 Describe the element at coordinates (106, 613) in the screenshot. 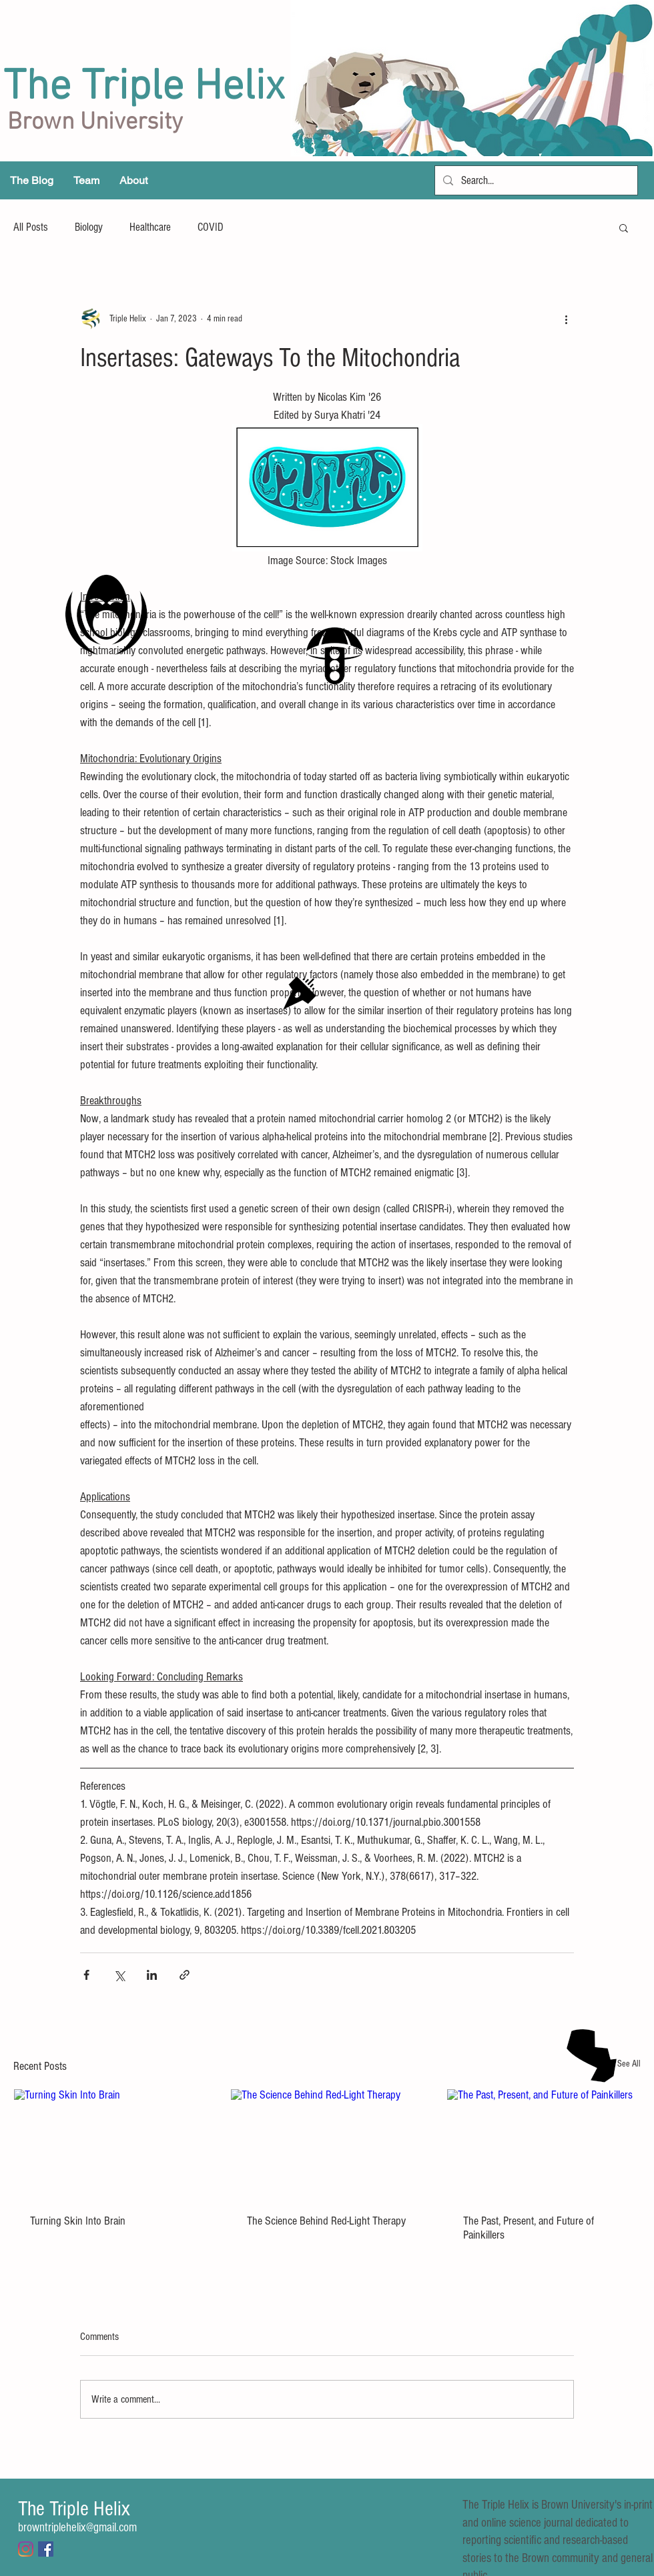

I see `send a voice message or shout` at that location.